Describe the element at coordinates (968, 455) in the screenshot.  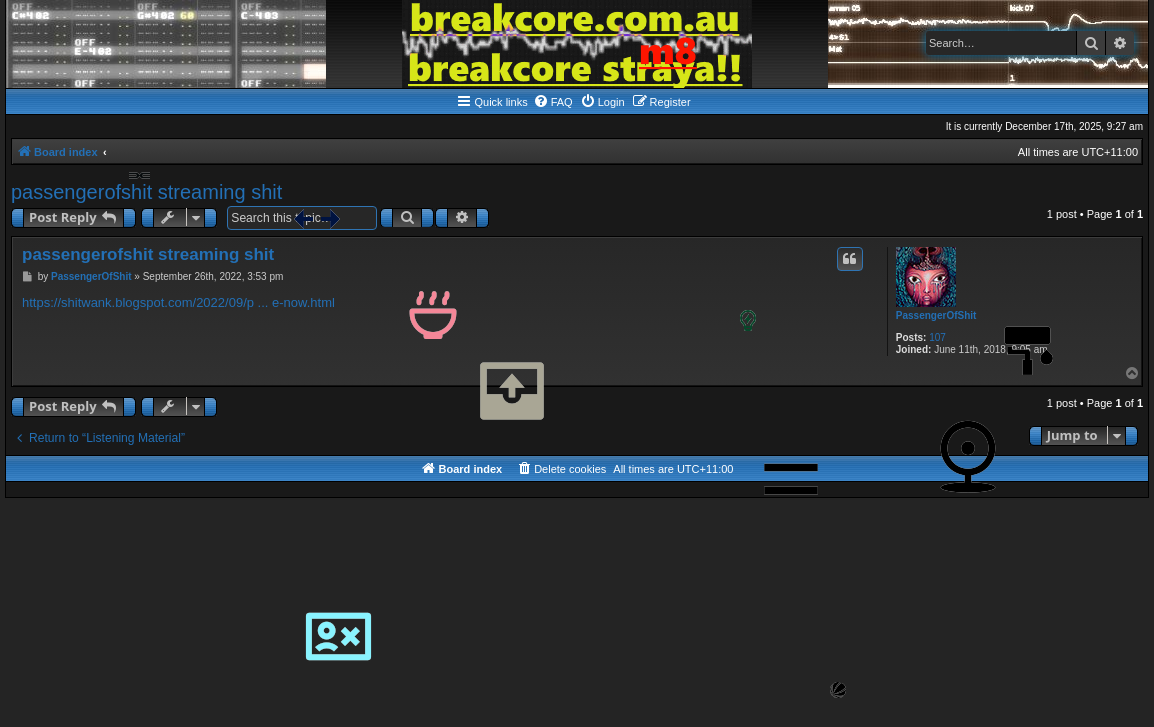
I see `set a search radius around a location` at that location.